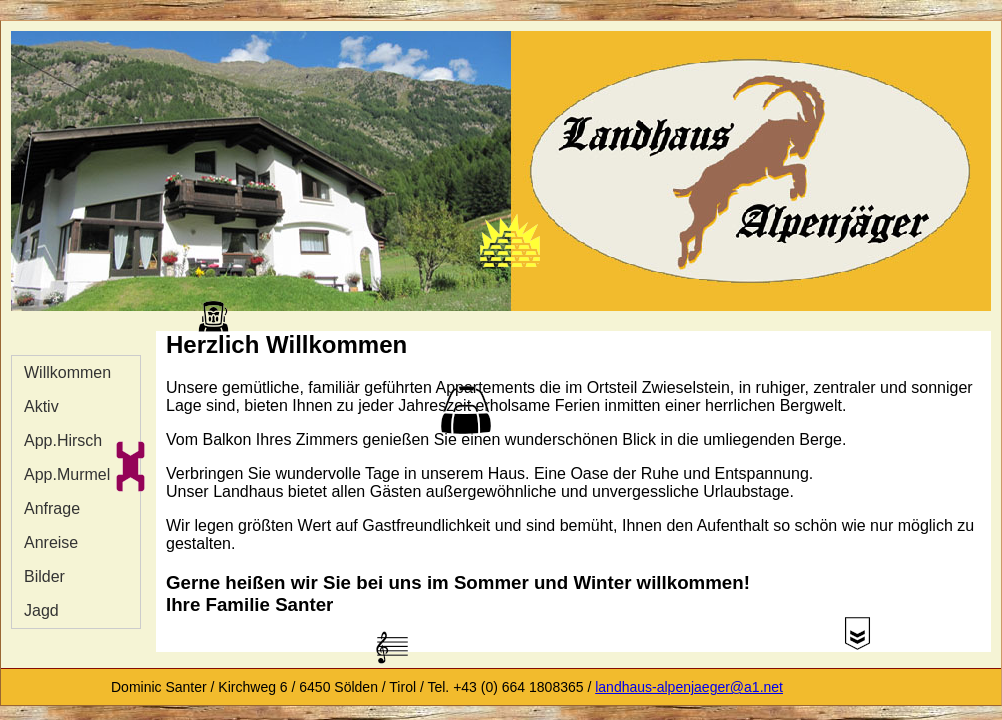 This screenshot has height=720, width=1002. I want to click on view sheet music or musical scores, so click(392, 647).